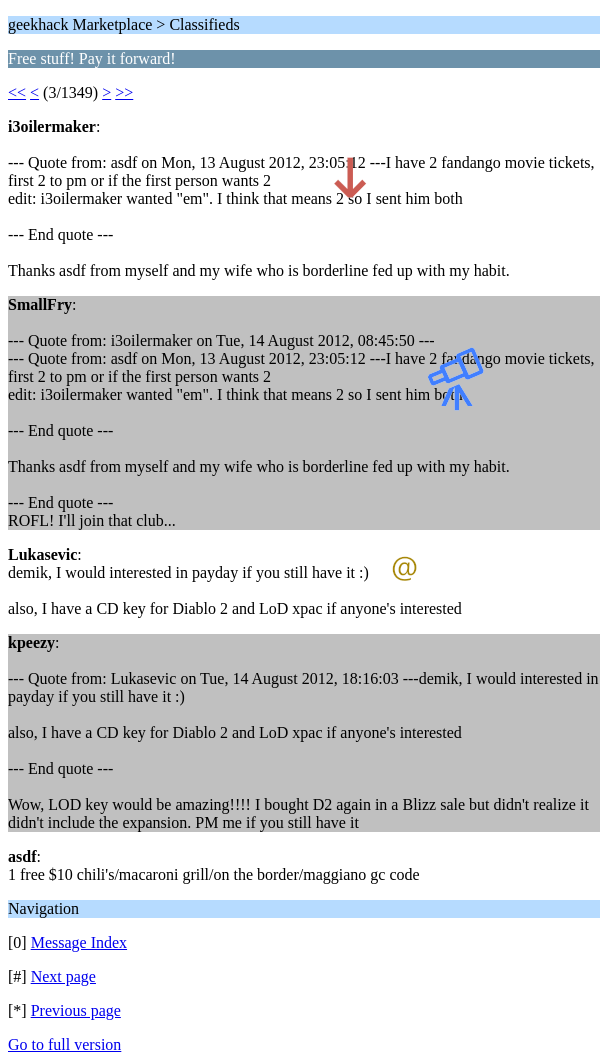 This screenshot has height=1062, width=608. Describe the element at coordinates (404, 568) in the screenshot. I see `mention a user in a comment or message` at that location.